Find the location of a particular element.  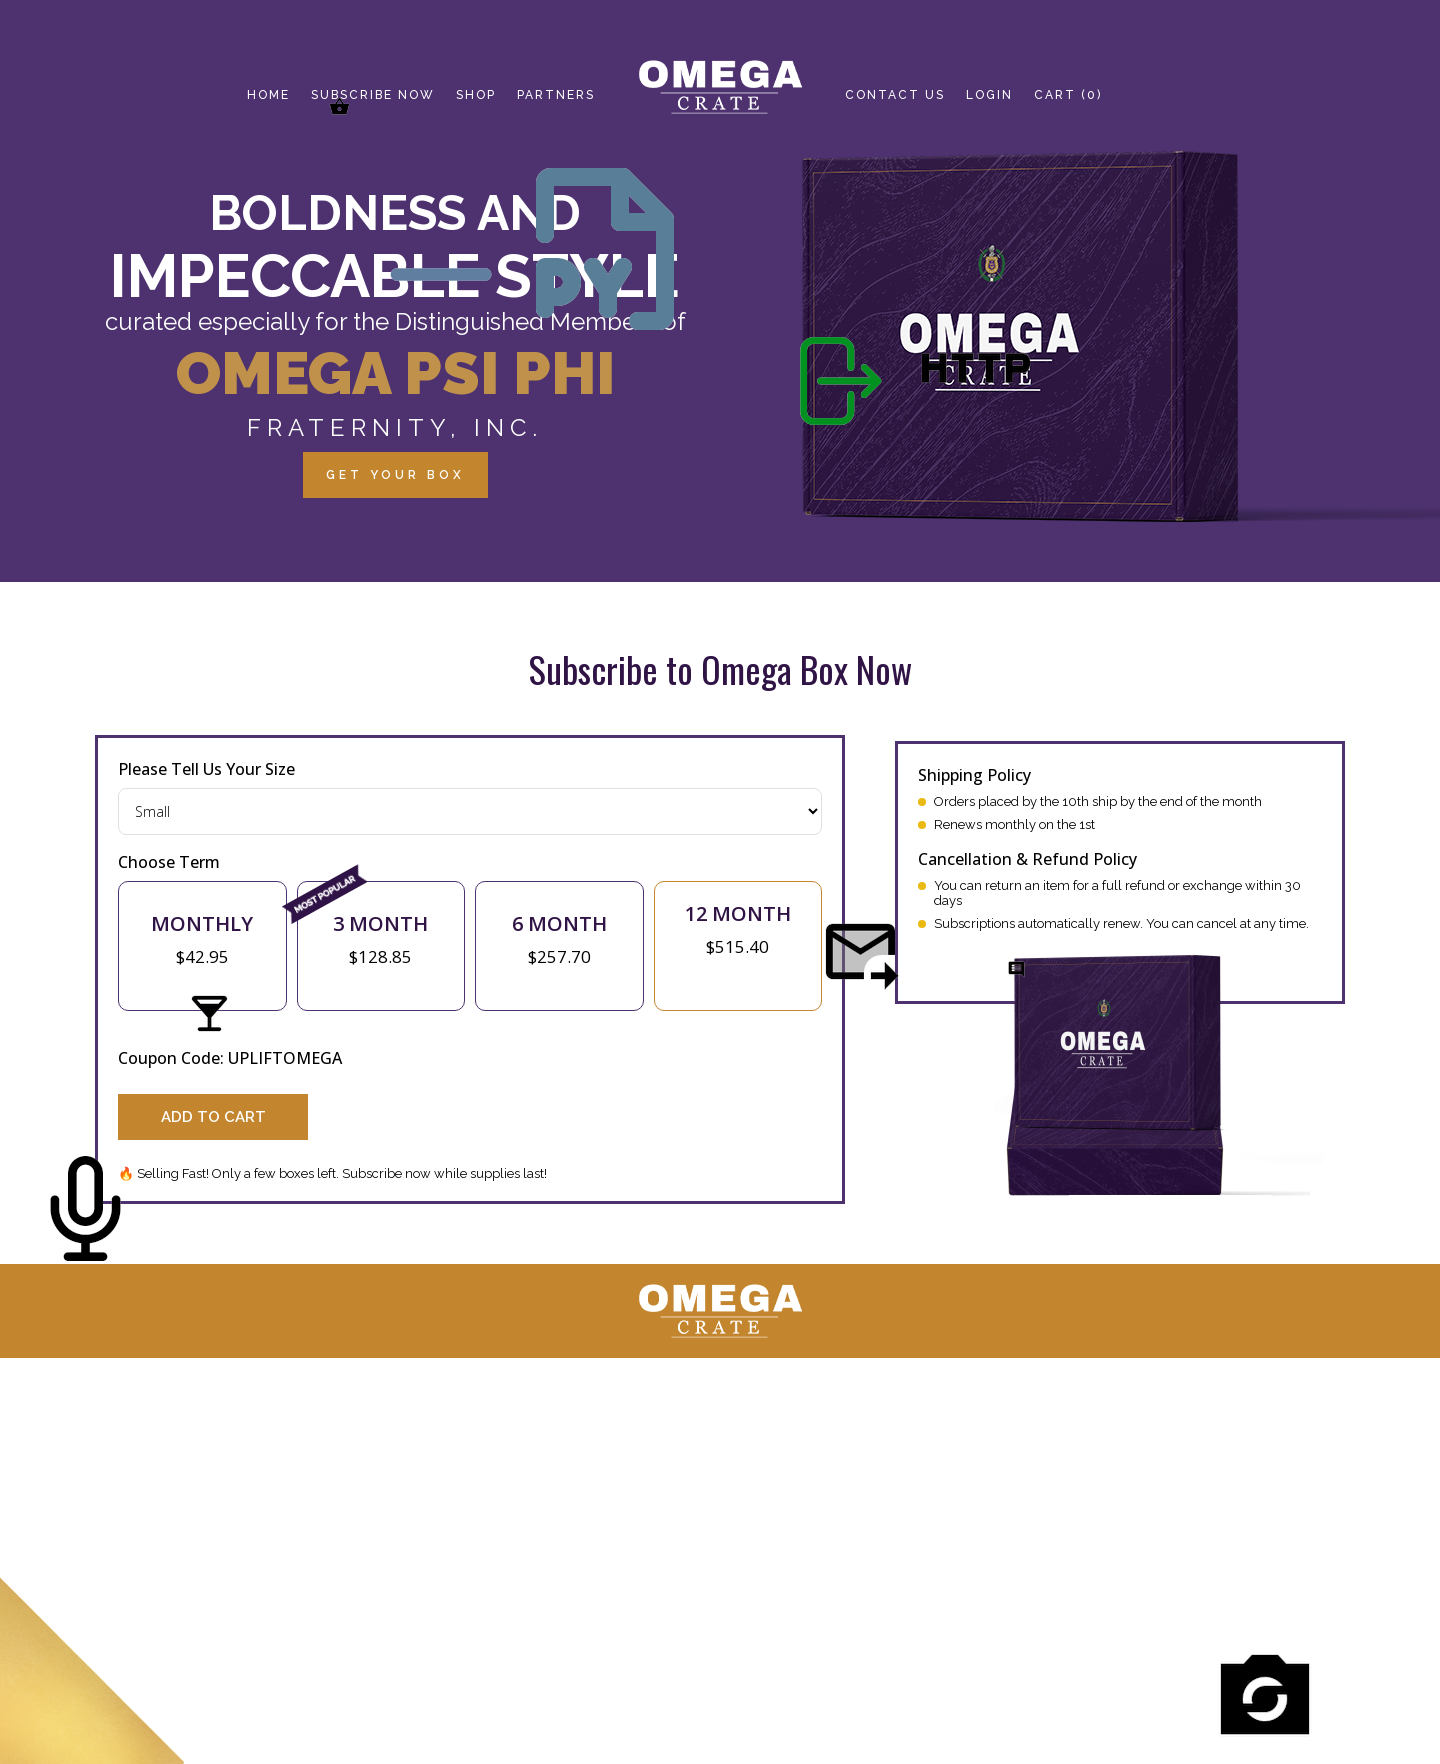

tap to use voice input is located at coordinates (85, 1208).